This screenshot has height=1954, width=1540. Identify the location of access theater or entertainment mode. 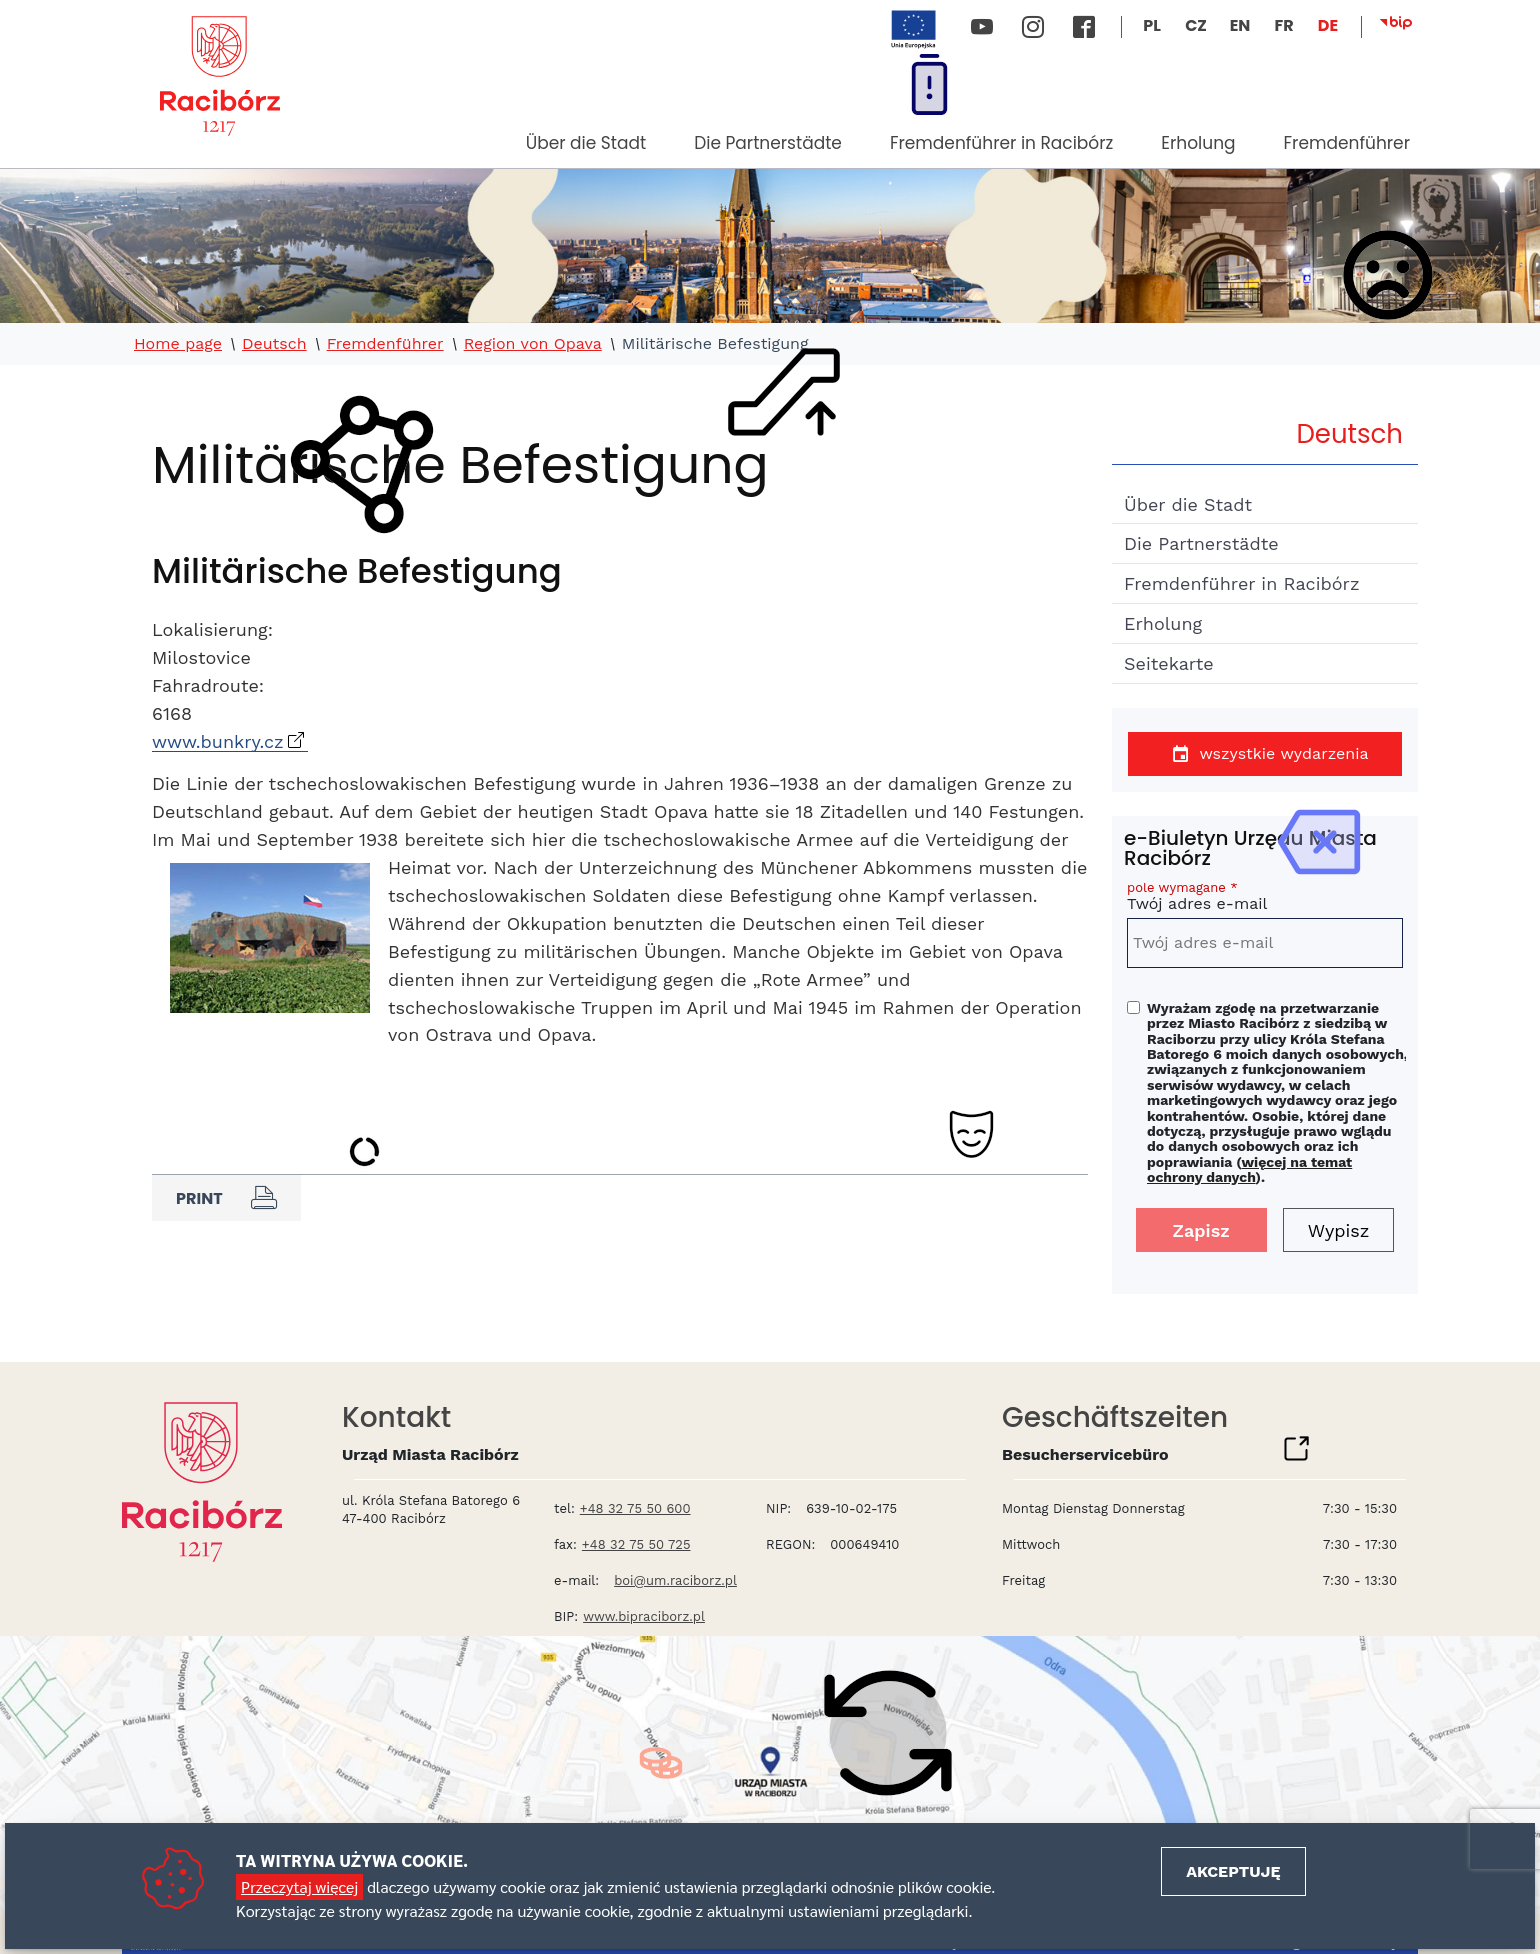
(971, 1132).